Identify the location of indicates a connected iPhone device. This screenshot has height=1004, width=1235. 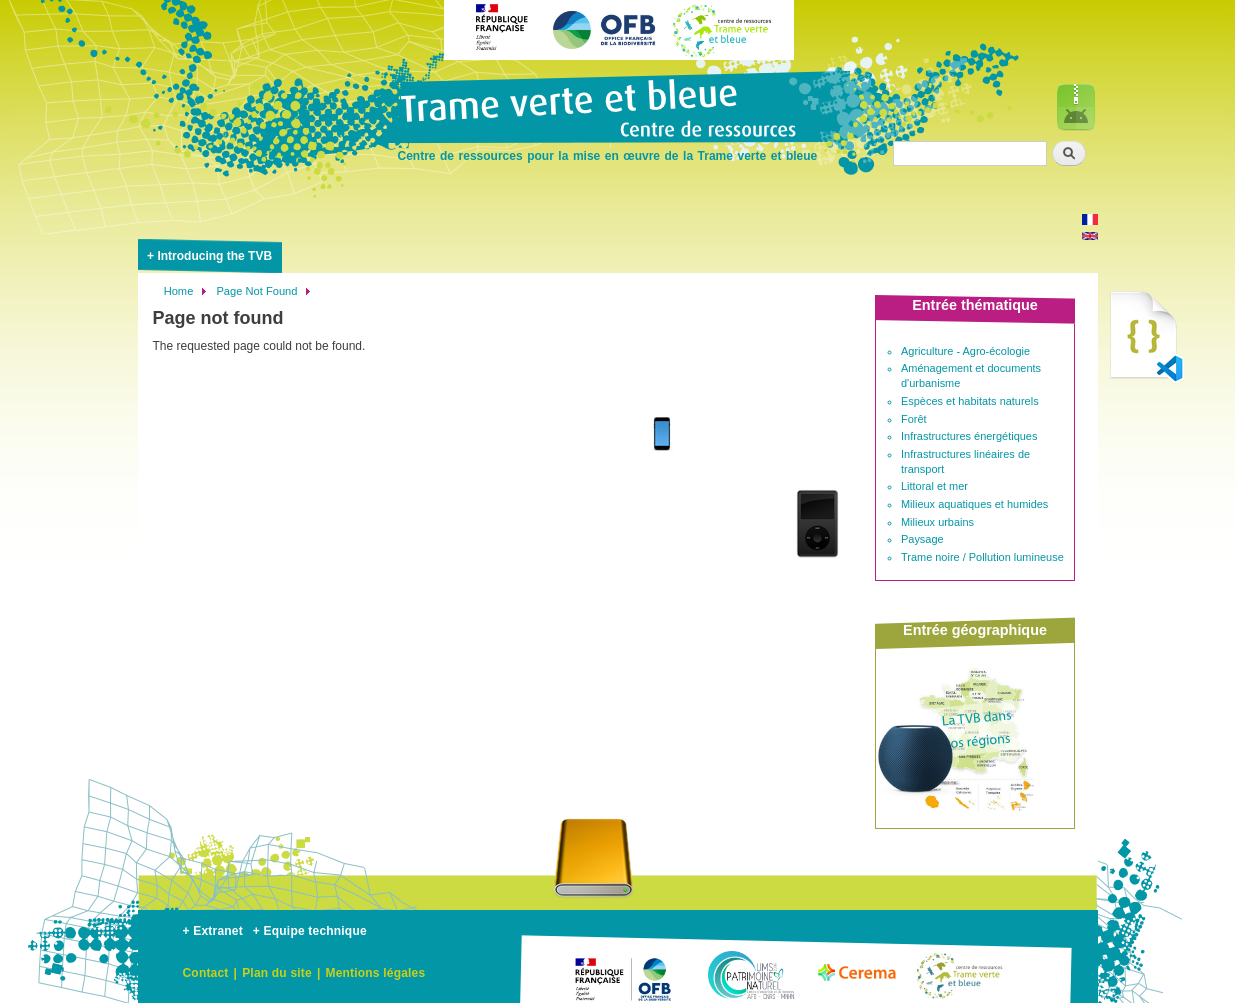
(662, 434).